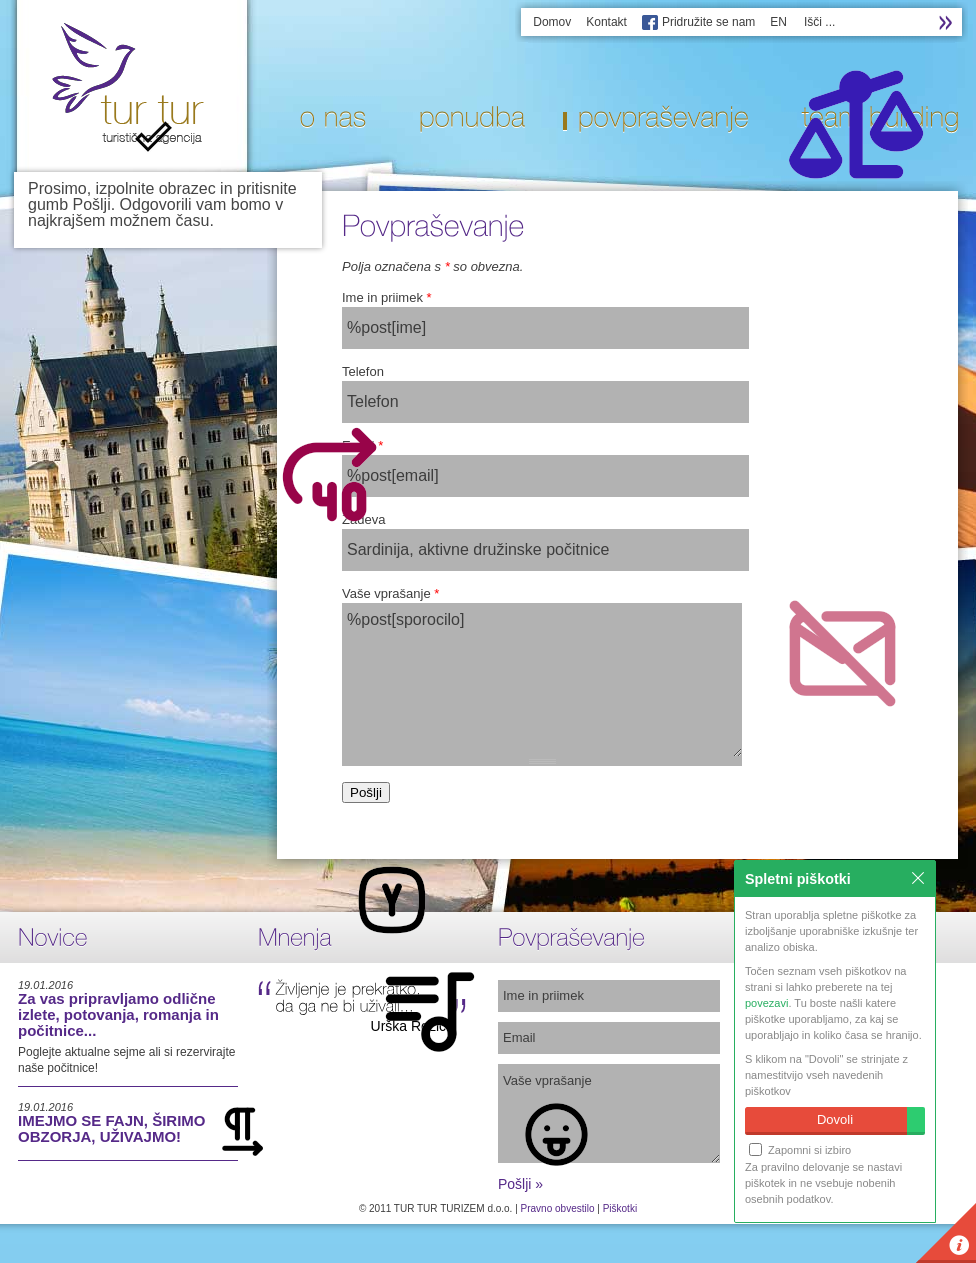 This screenshot has width=976, height=1263. Describe the element at coordinates (392, 900) in the screenshot. I see `indicates items starting with the letter Y` at that location.